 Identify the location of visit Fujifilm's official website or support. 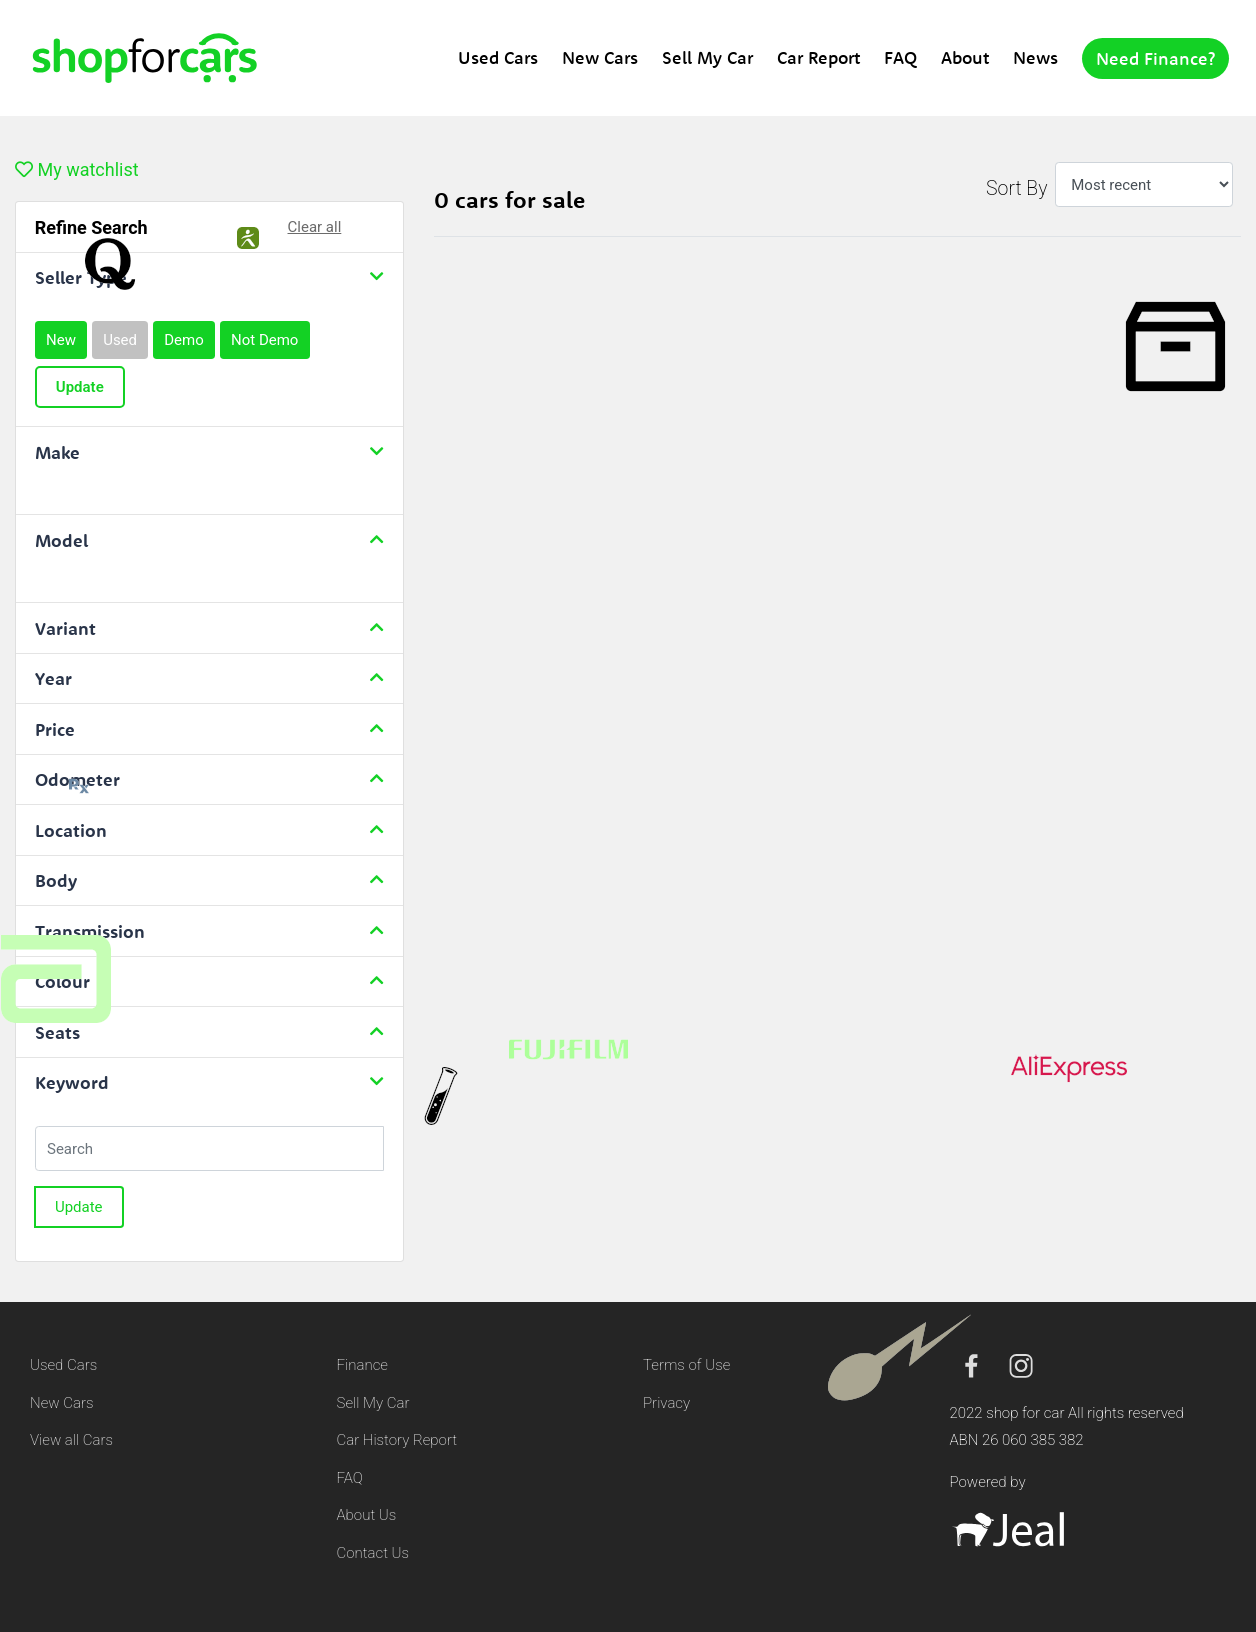
(568, 1049).